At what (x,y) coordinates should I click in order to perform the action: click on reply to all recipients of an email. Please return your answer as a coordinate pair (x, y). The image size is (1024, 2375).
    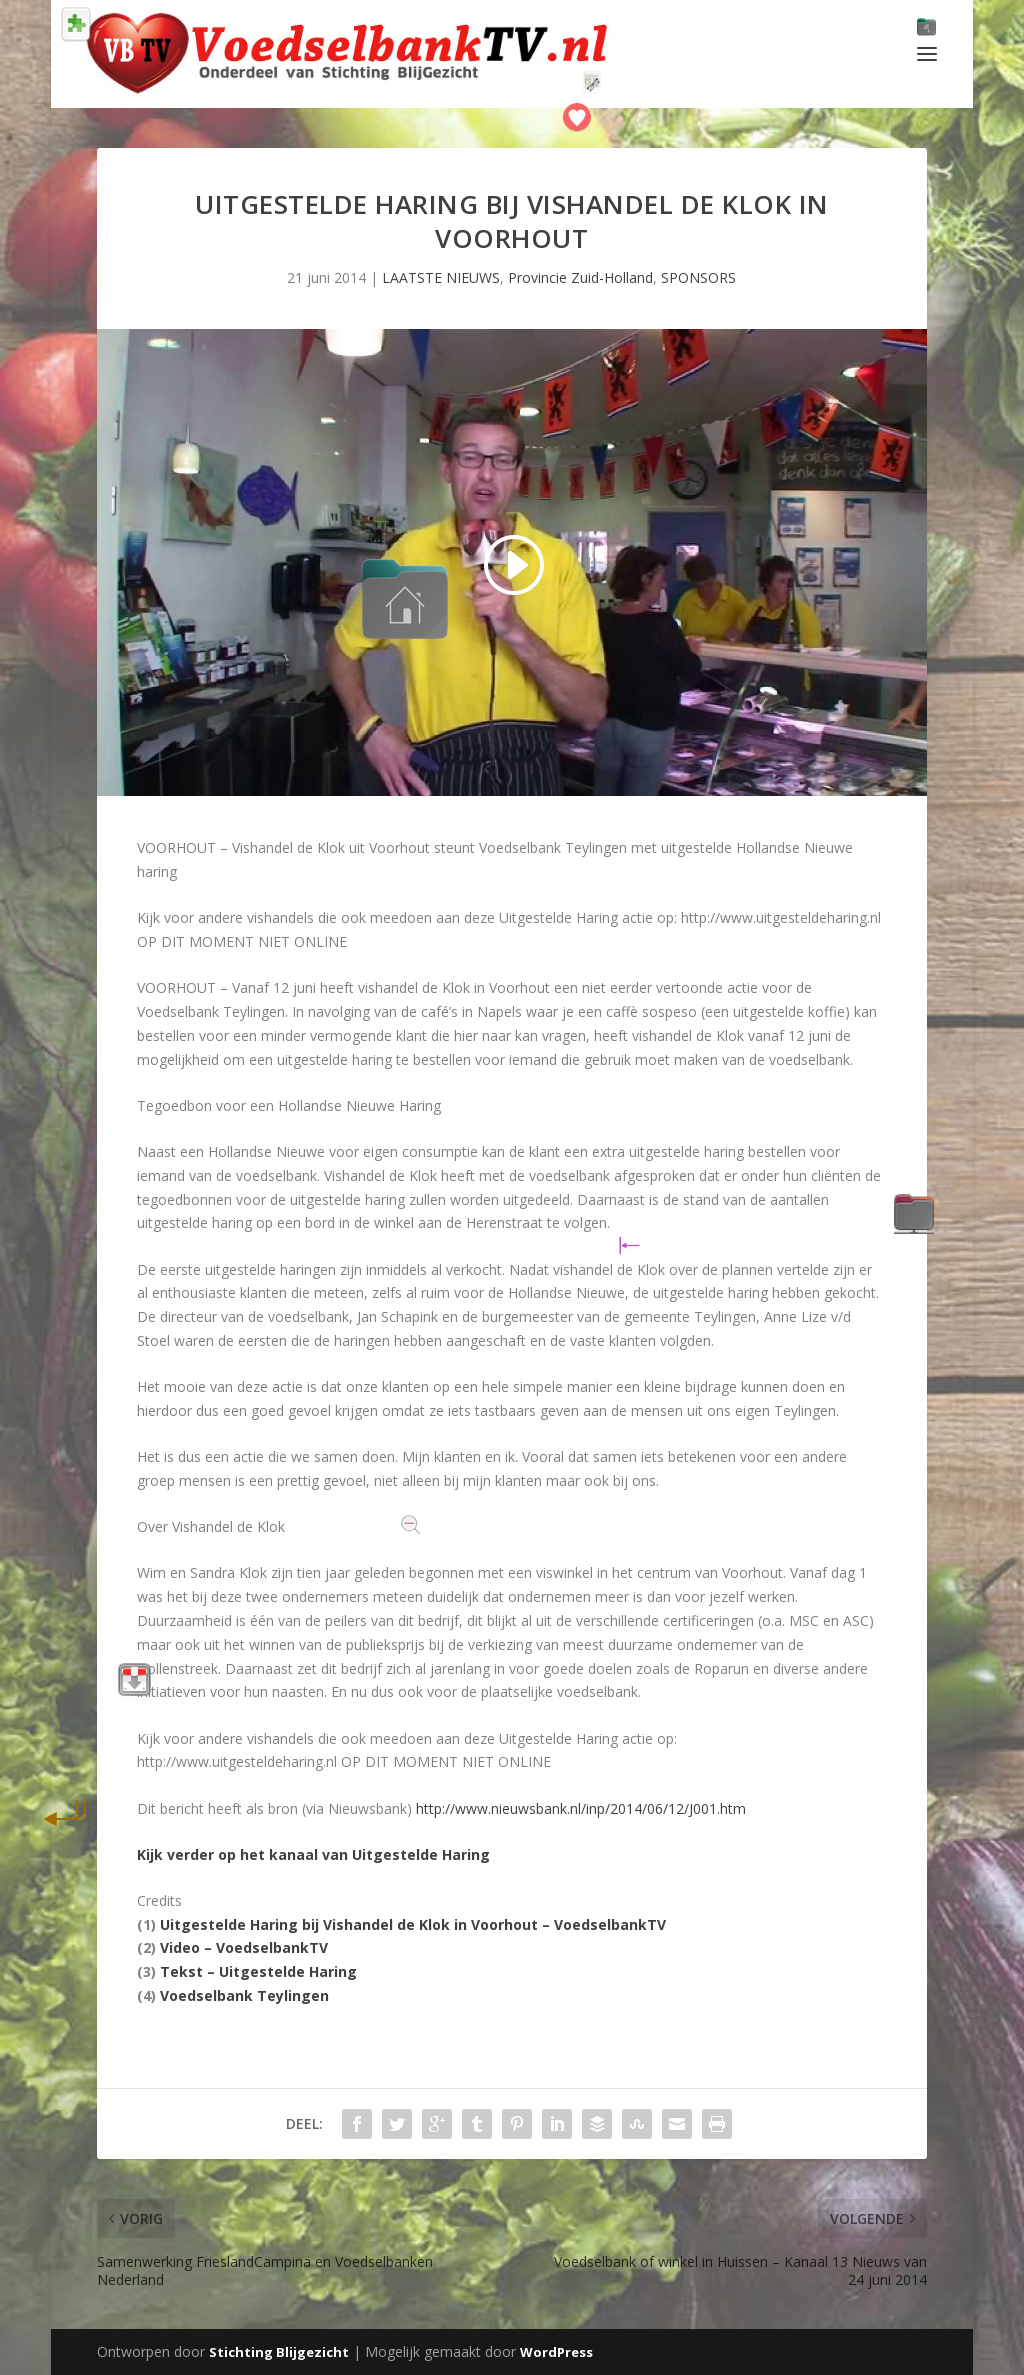
    Looking at the image, I should click on (64, 1810).